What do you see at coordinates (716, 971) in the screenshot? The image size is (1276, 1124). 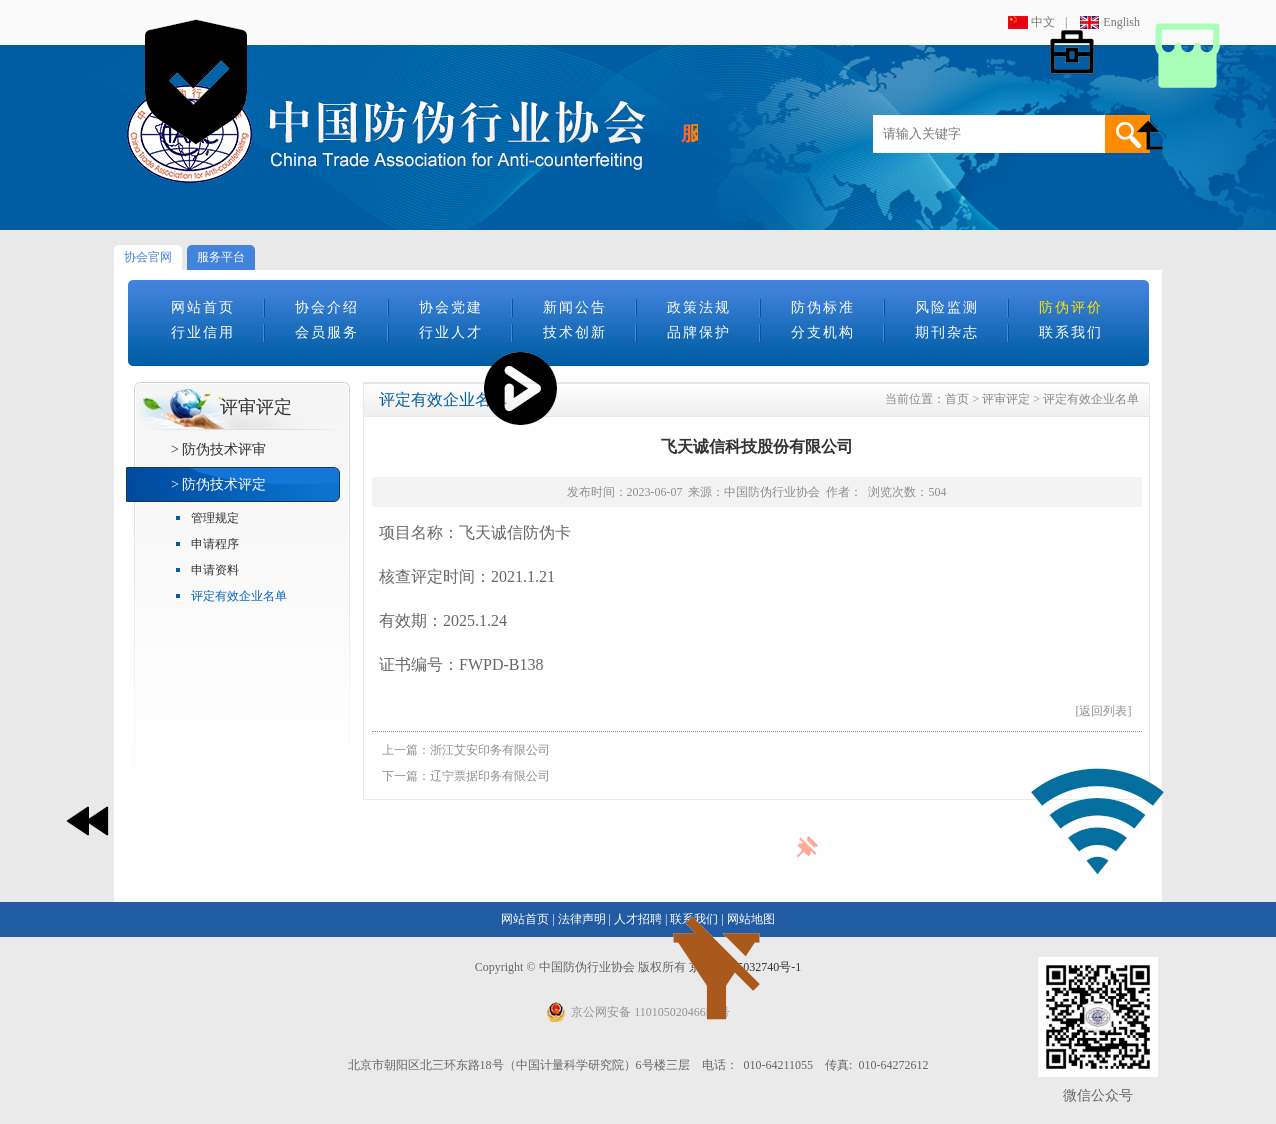 I see `clear all active filters` at bounding box center [716, 971].